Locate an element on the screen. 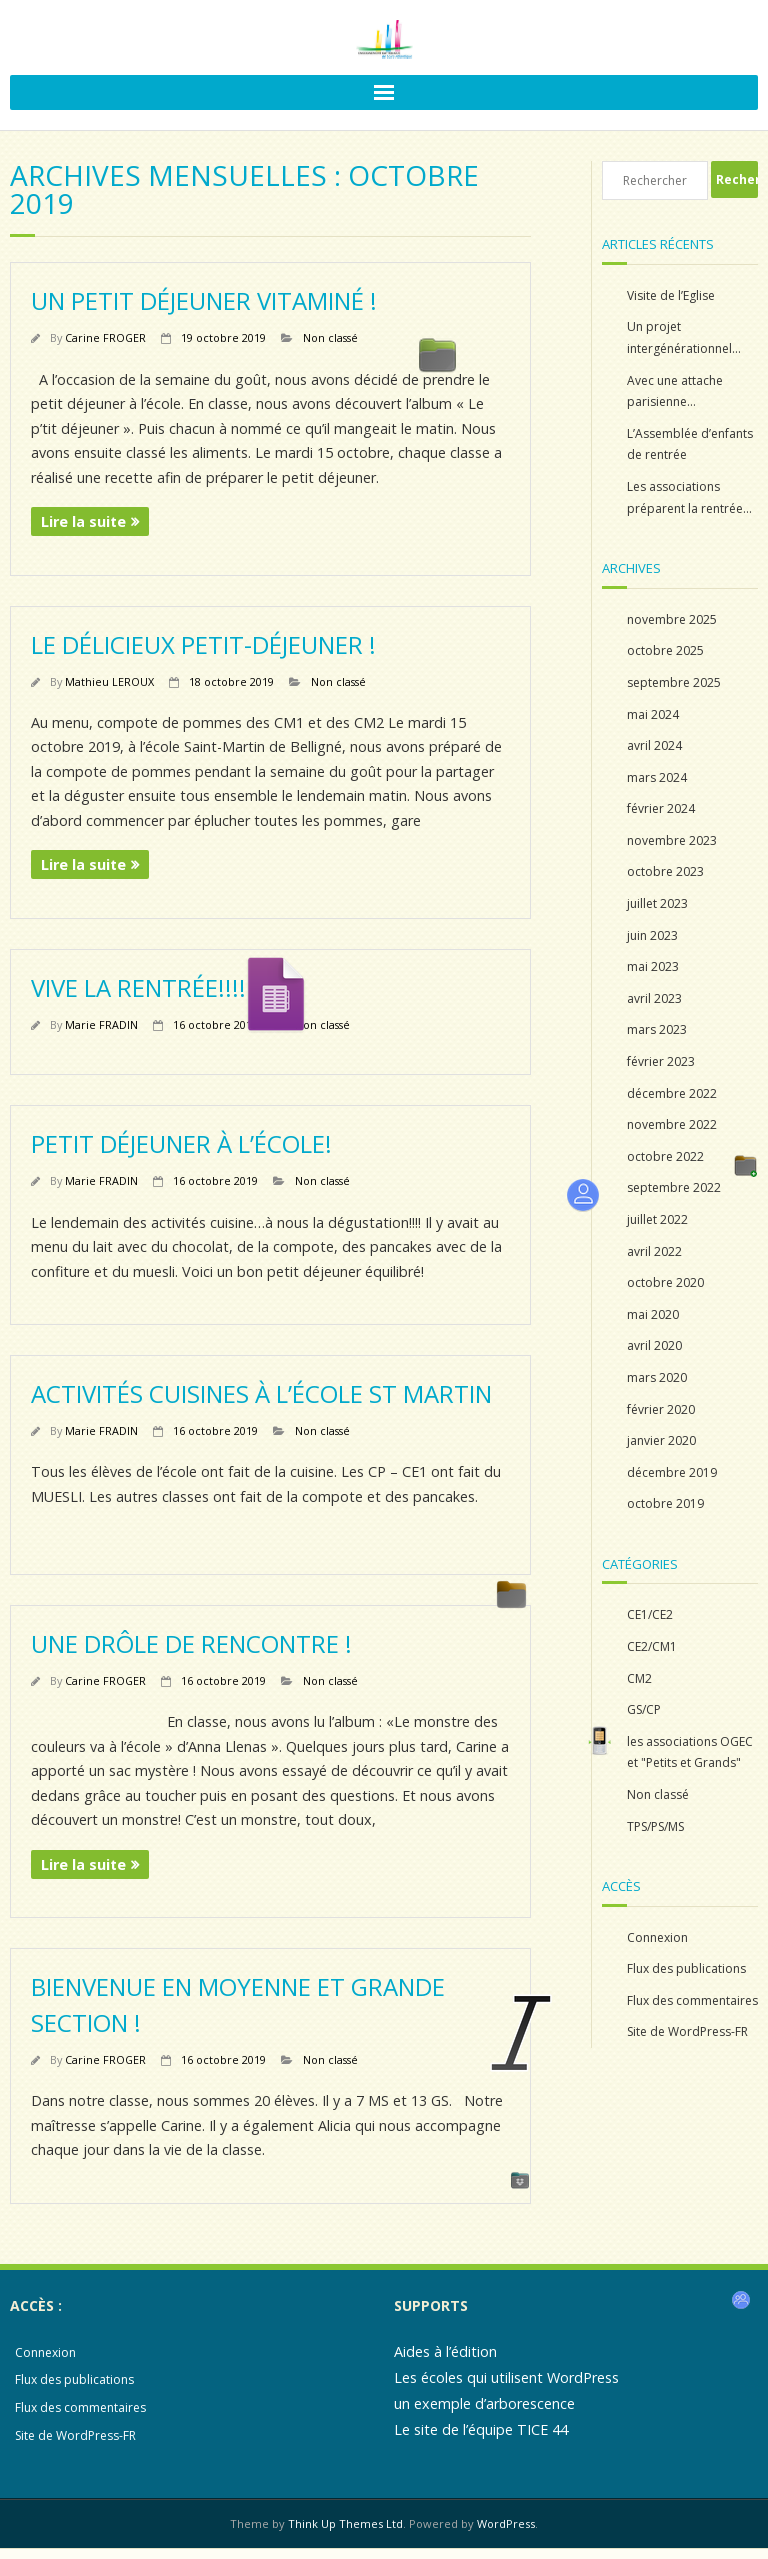 The image size is (768, 2559). access user account settings is located at coordinates (741, 2300).